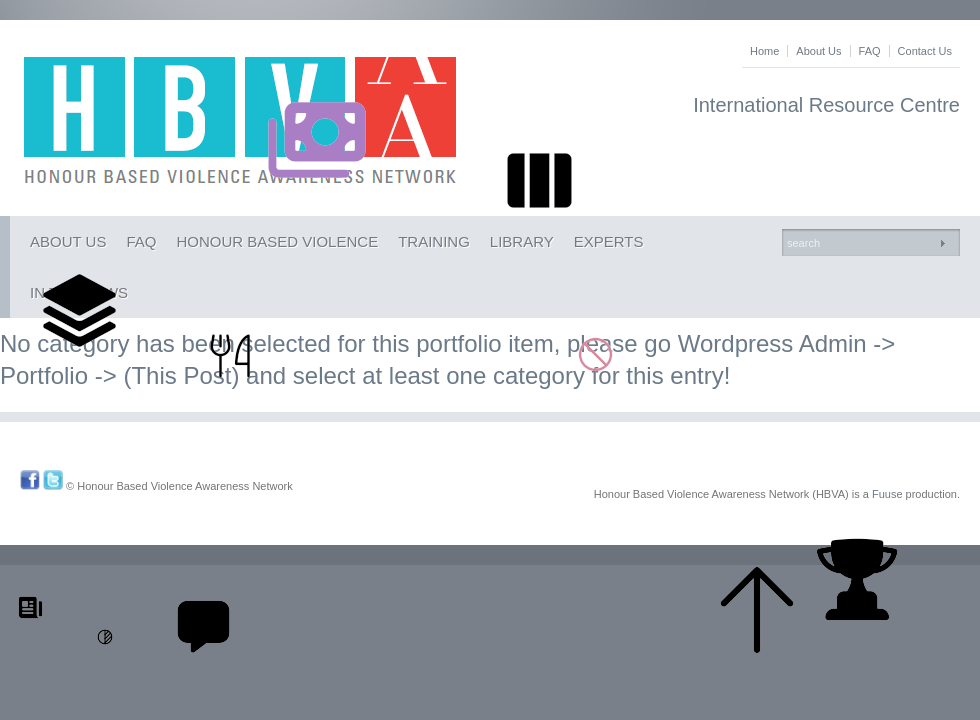 This screenshot has width=980, height=720. What do you see at coordinates (757, 610) in the screenshot?
I see `scroll to top of page` at bounding box center [757, 610].